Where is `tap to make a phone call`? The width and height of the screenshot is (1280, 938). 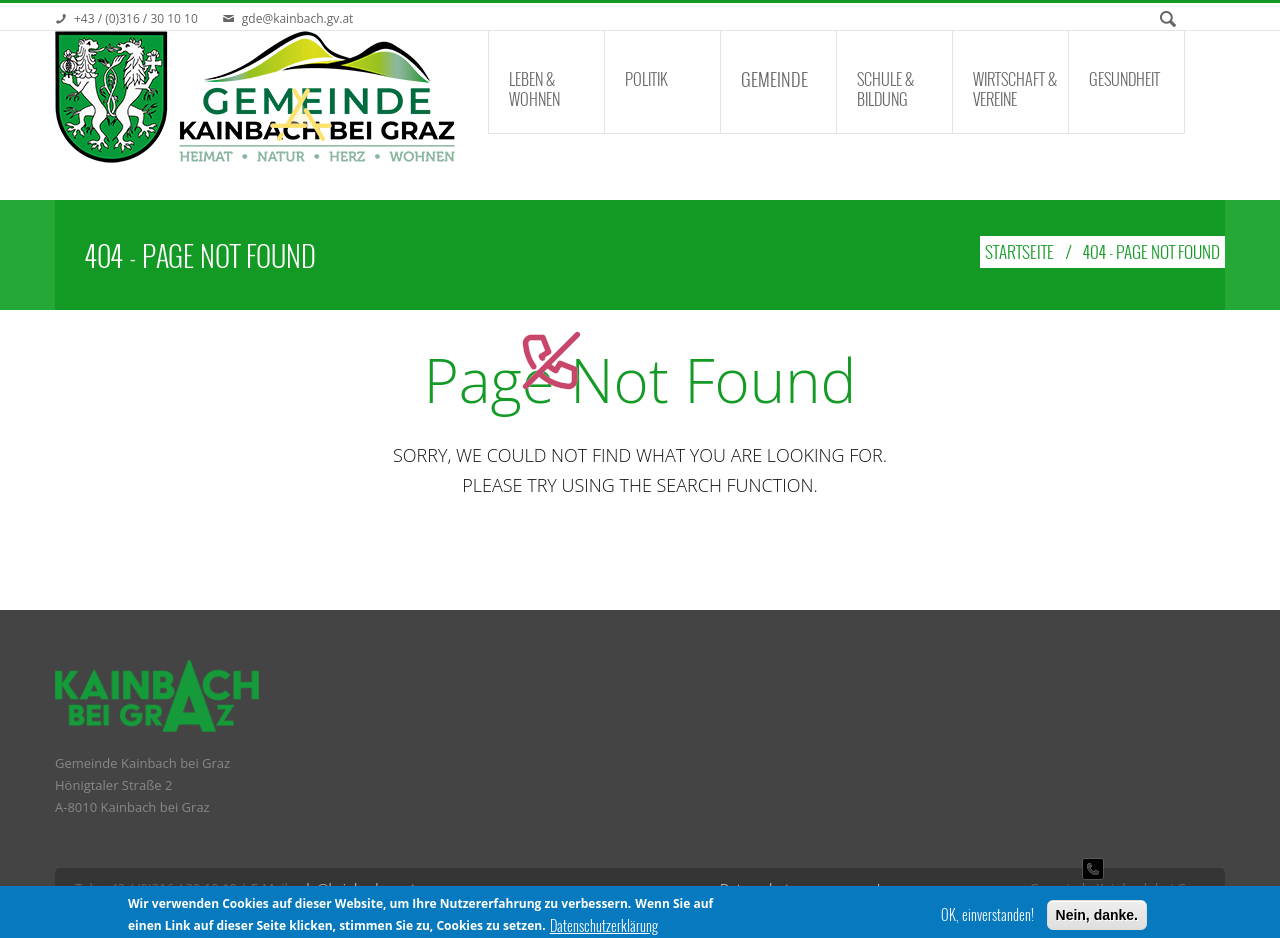
tap to make a phone call is located at coordinates (1093, 869).